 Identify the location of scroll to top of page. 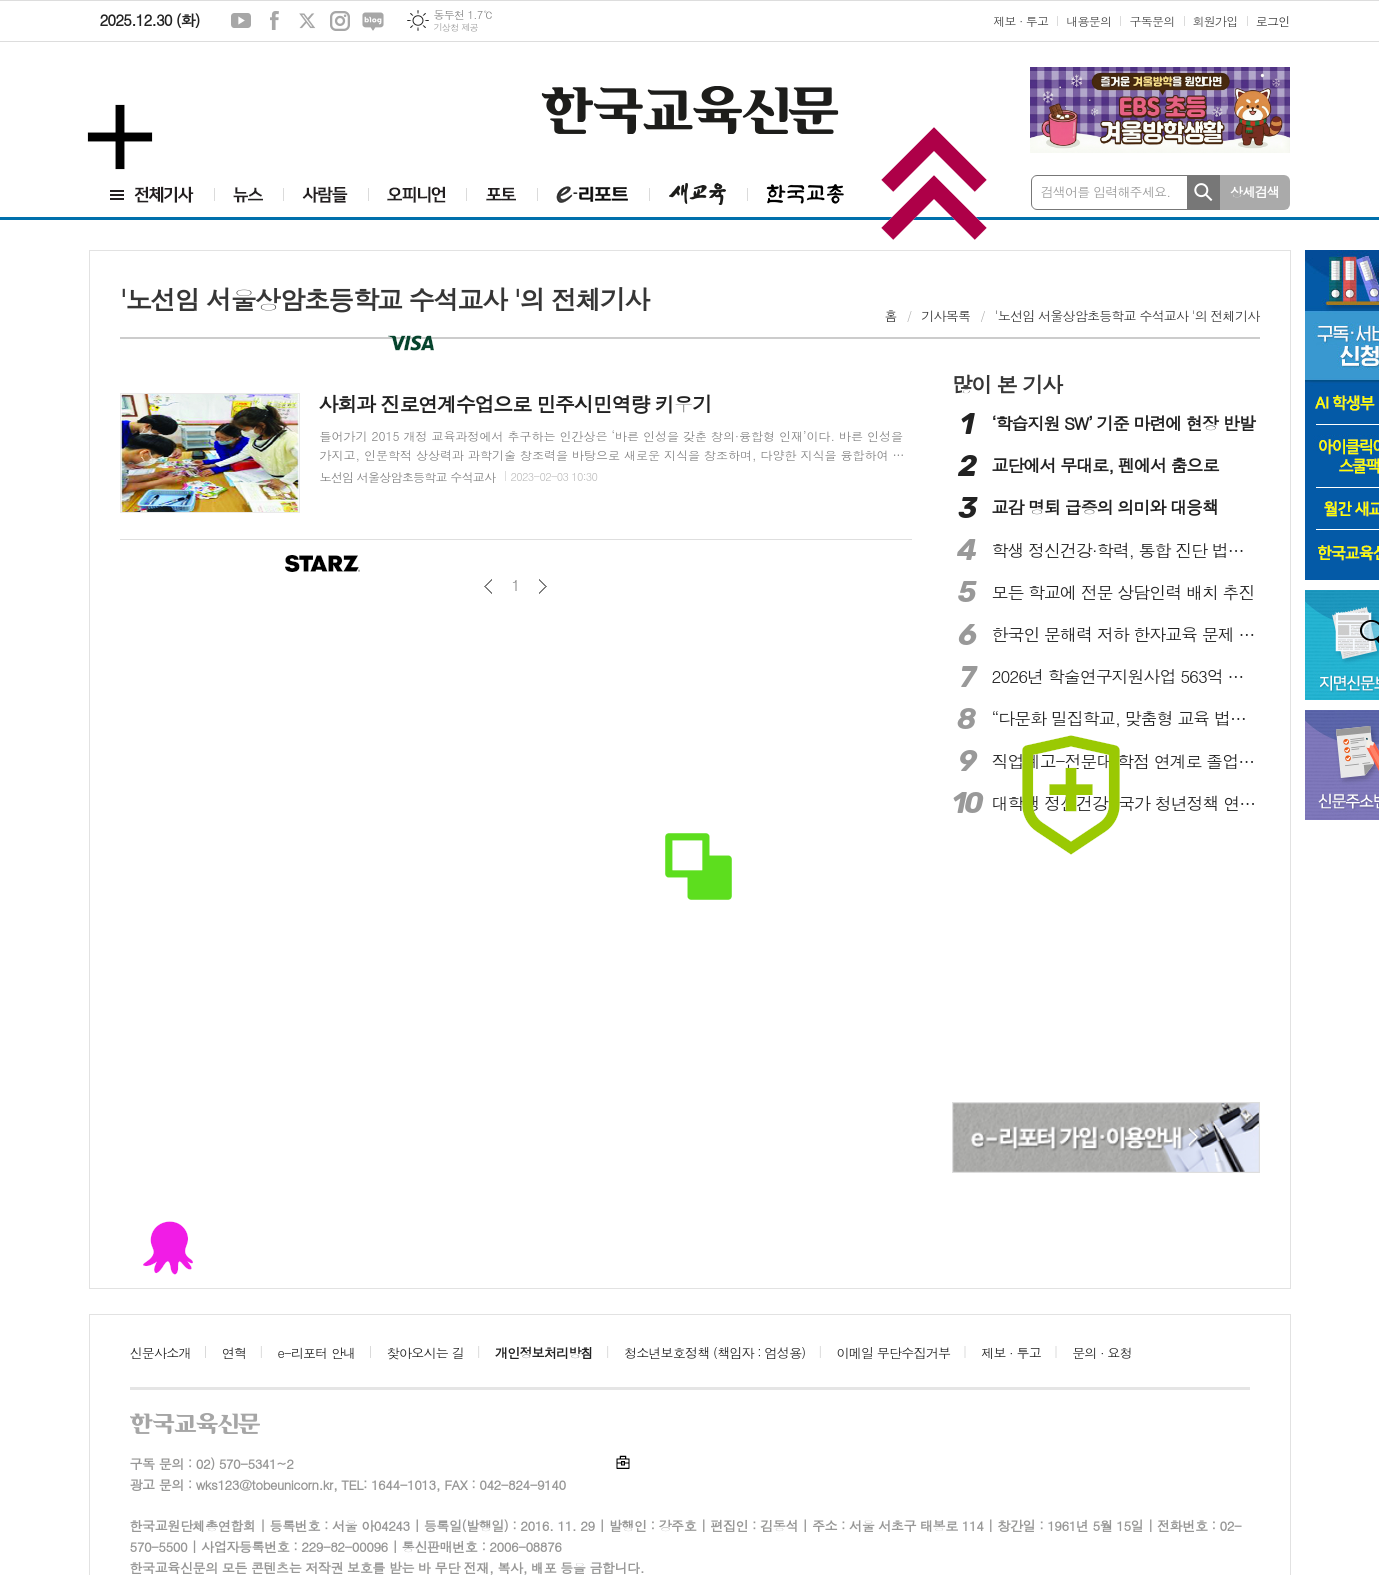
(934, 188).